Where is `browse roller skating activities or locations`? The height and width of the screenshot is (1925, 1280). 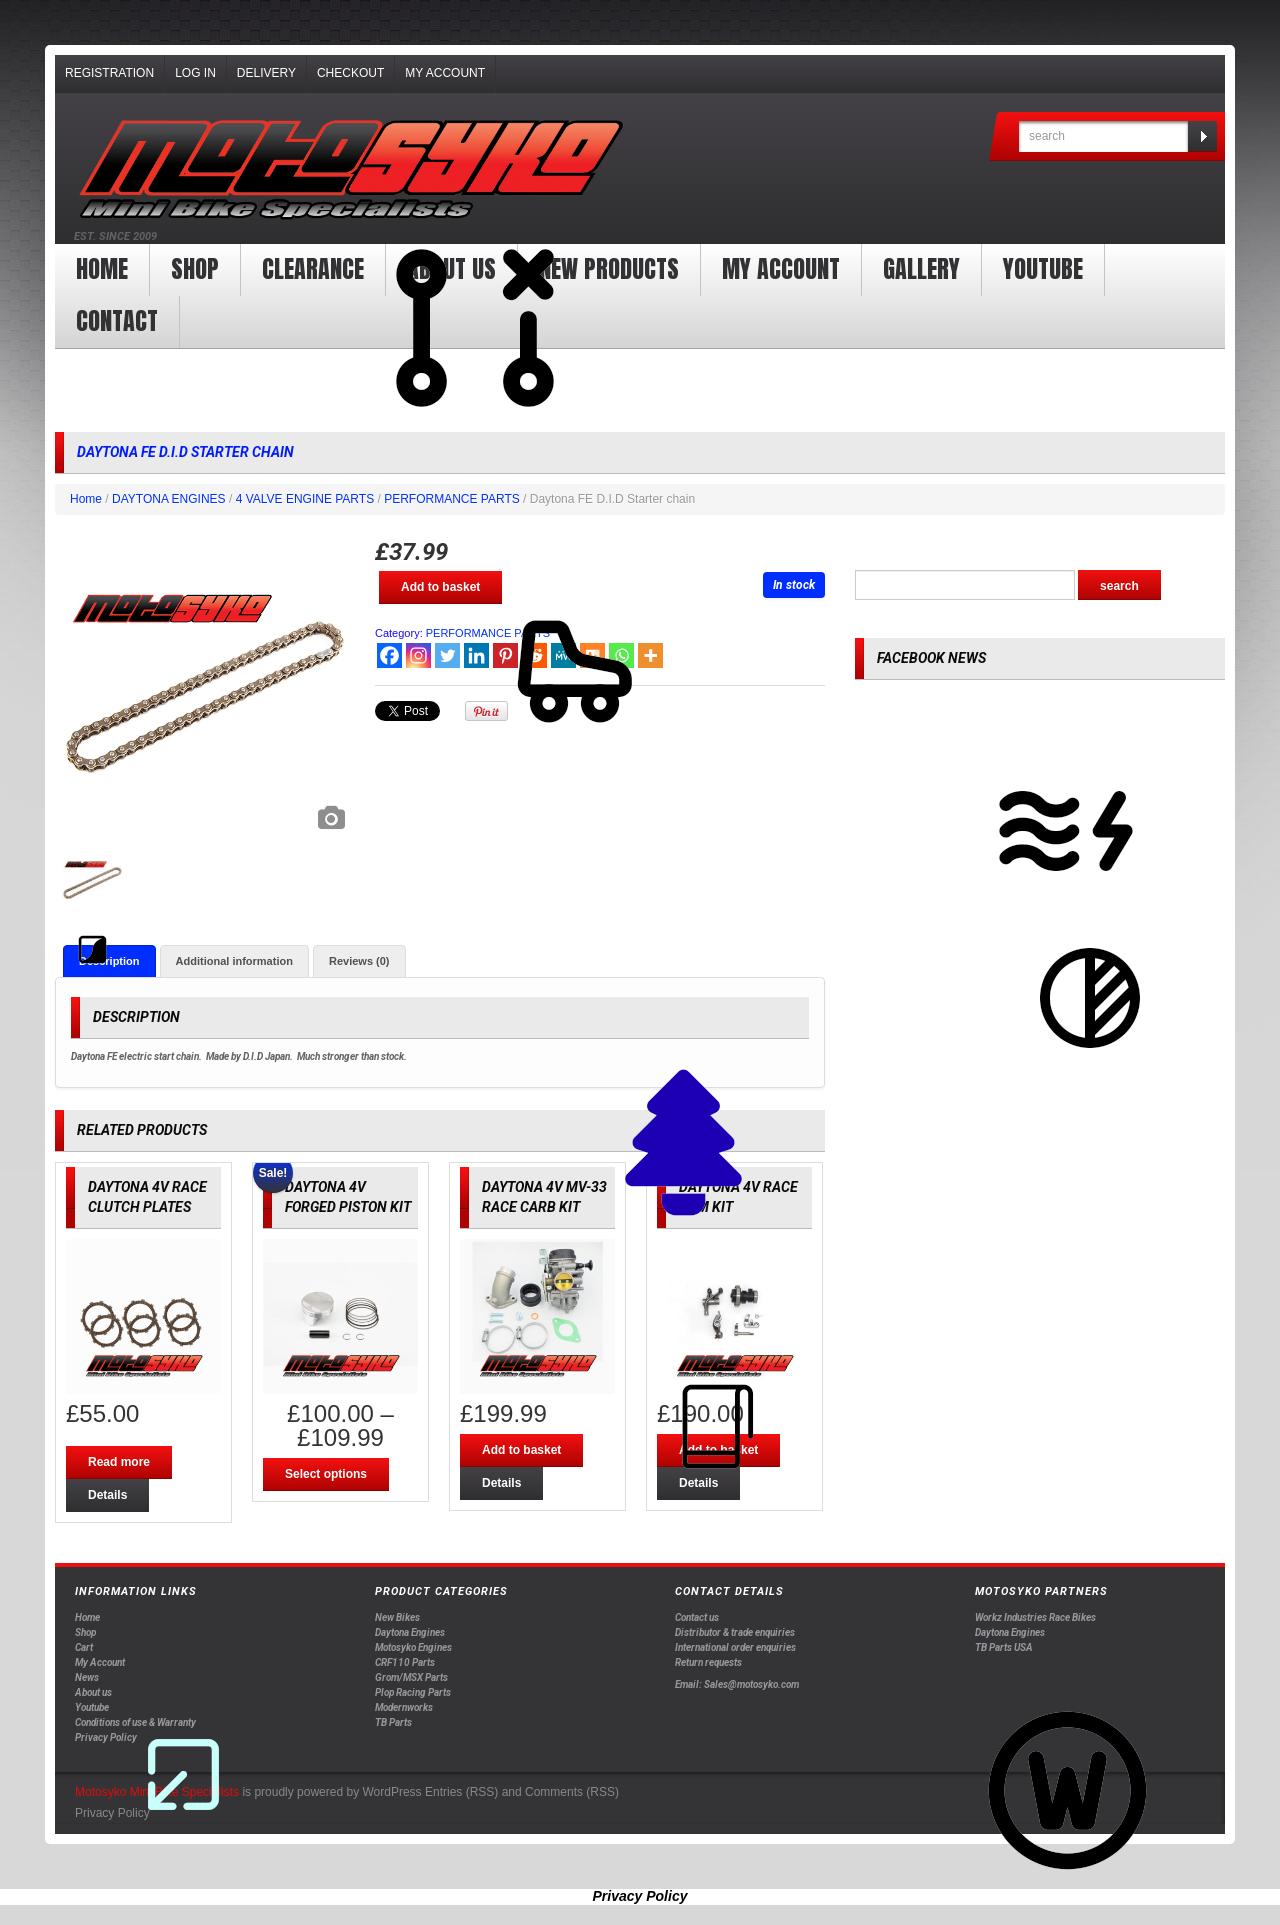 browse roller skating activities or locations is located at coordinates (574, 671).